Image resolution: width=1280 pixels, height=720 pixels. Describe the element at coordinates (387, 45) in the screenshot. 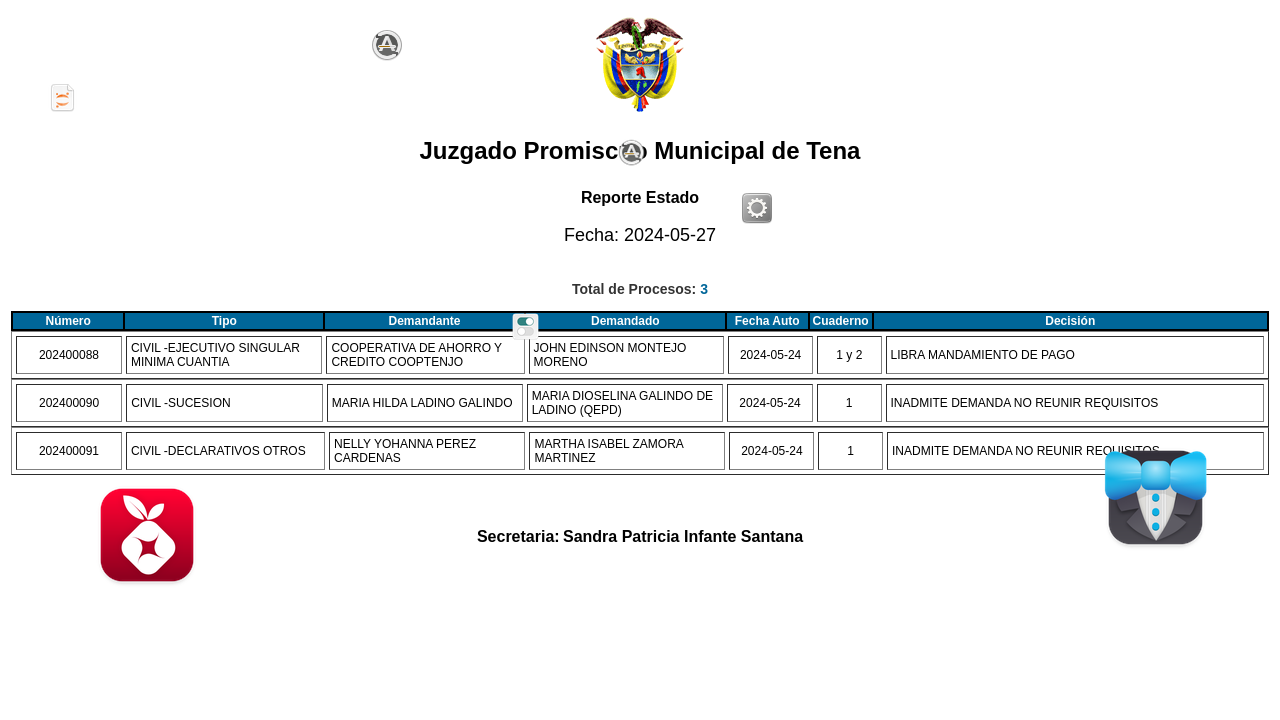

I see `check for available software updates` at that location.